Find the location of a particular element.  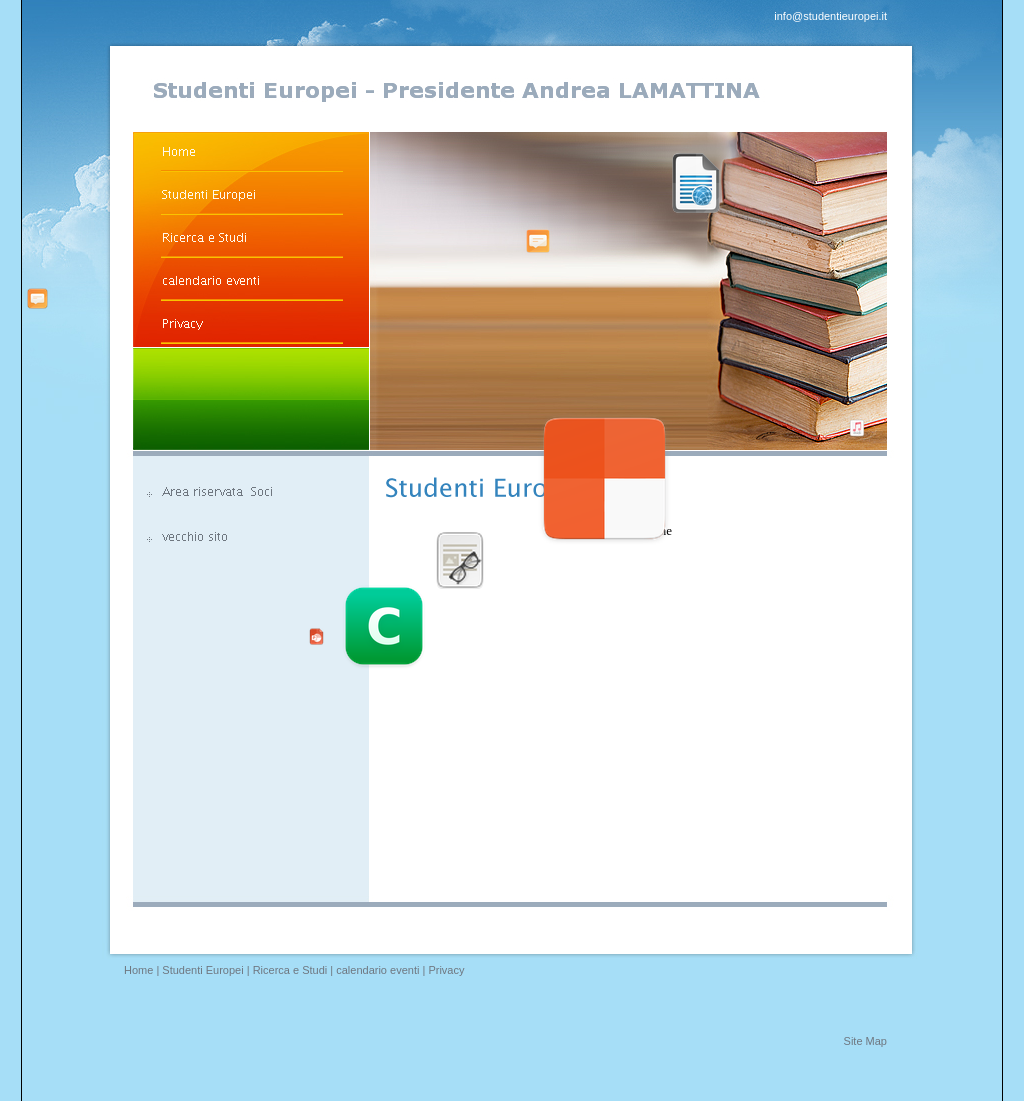

open office productivity applications is located at coordinates (460, 560).